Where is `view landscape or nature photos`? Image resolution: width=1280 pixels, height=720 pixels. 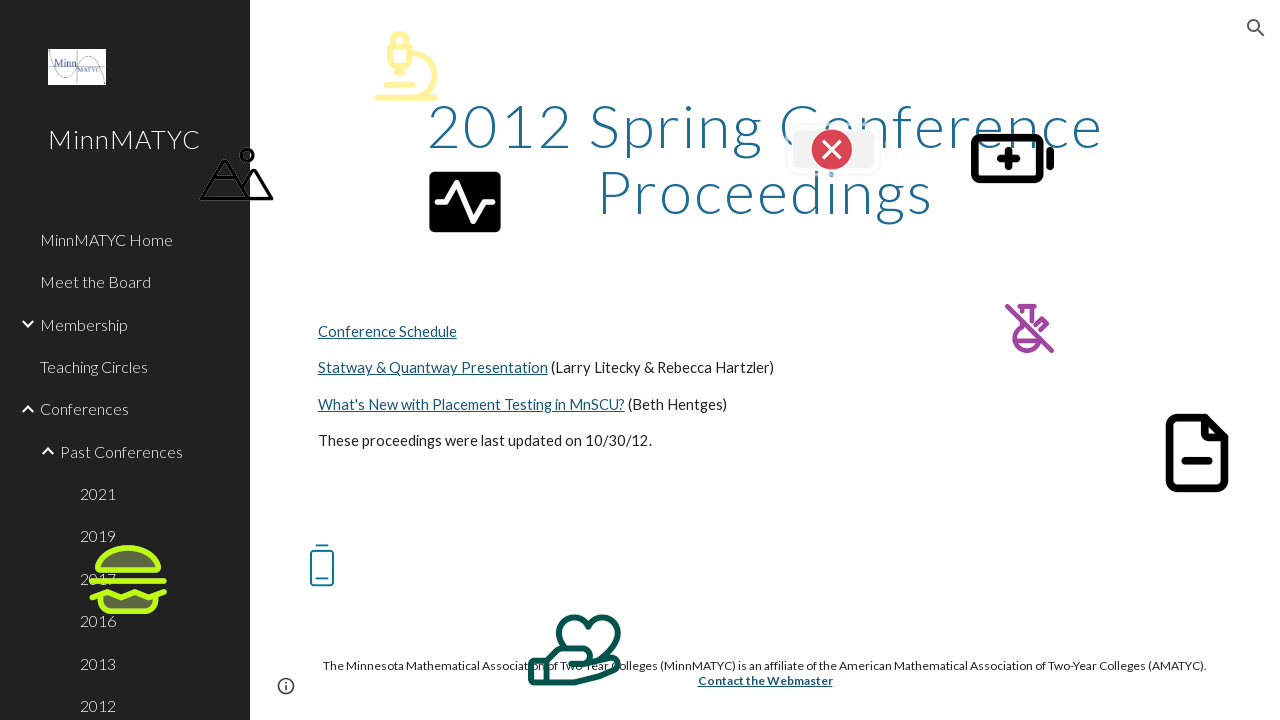
view landscape or nature photos is located at coordinates (236, 177).